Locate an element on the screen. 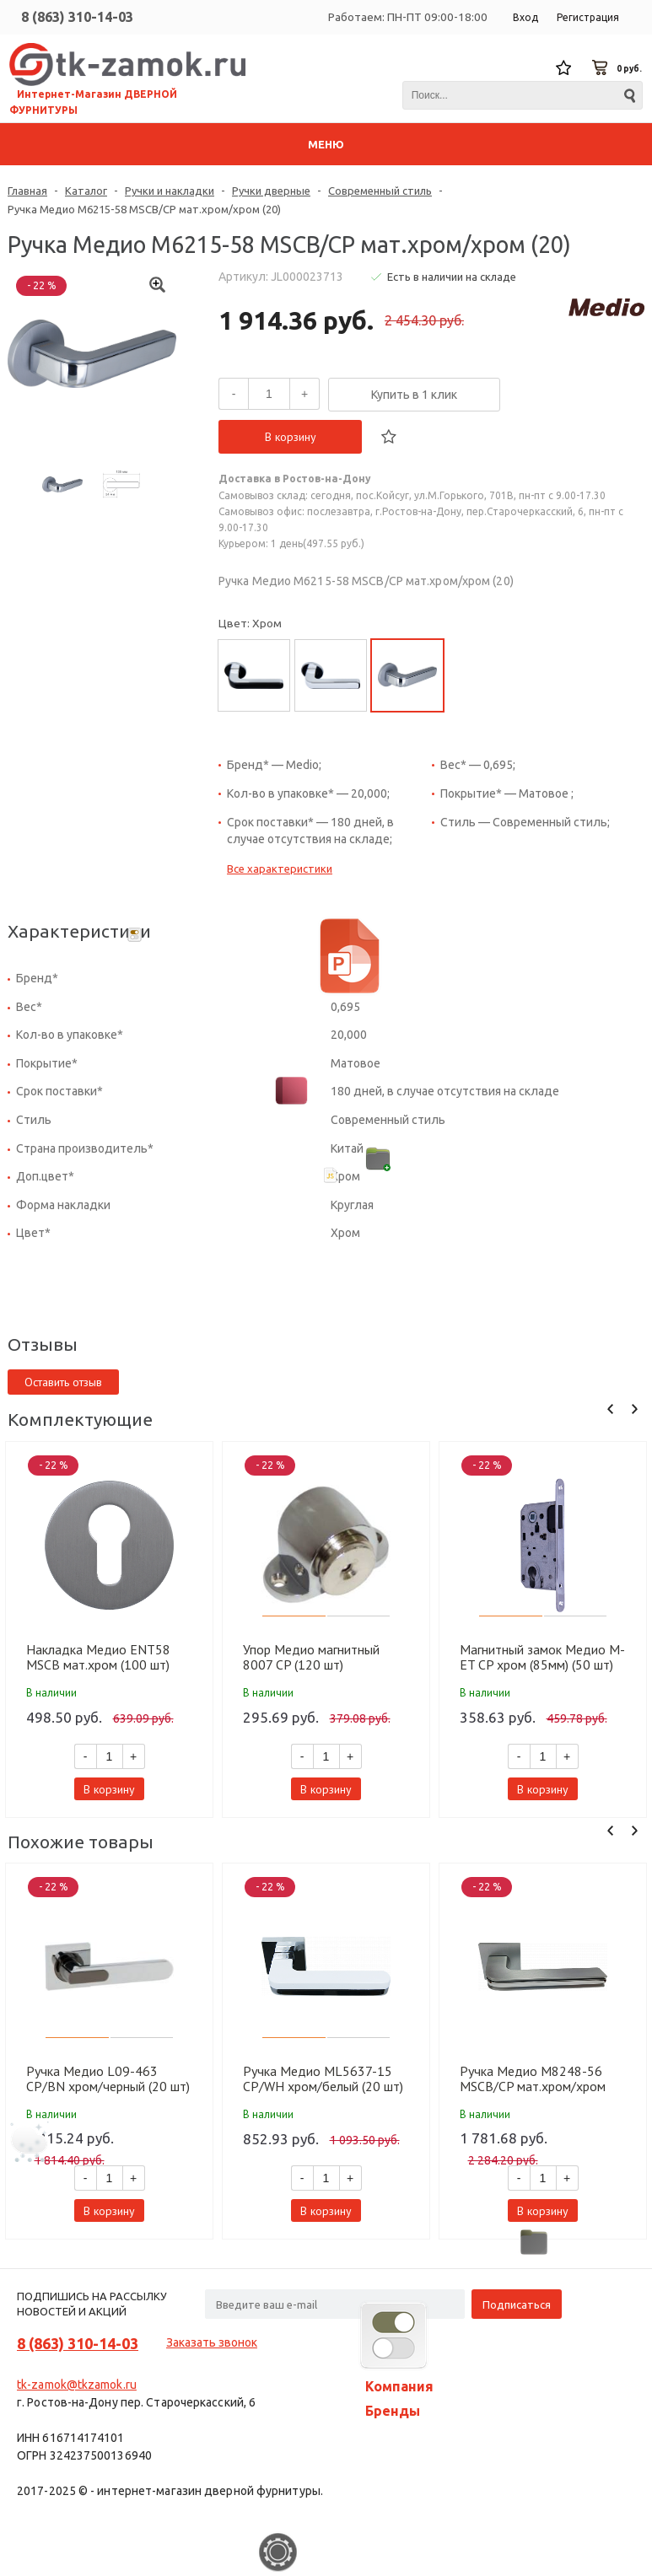  a powerpoint slideshow file is located at coordinates (349, 955).